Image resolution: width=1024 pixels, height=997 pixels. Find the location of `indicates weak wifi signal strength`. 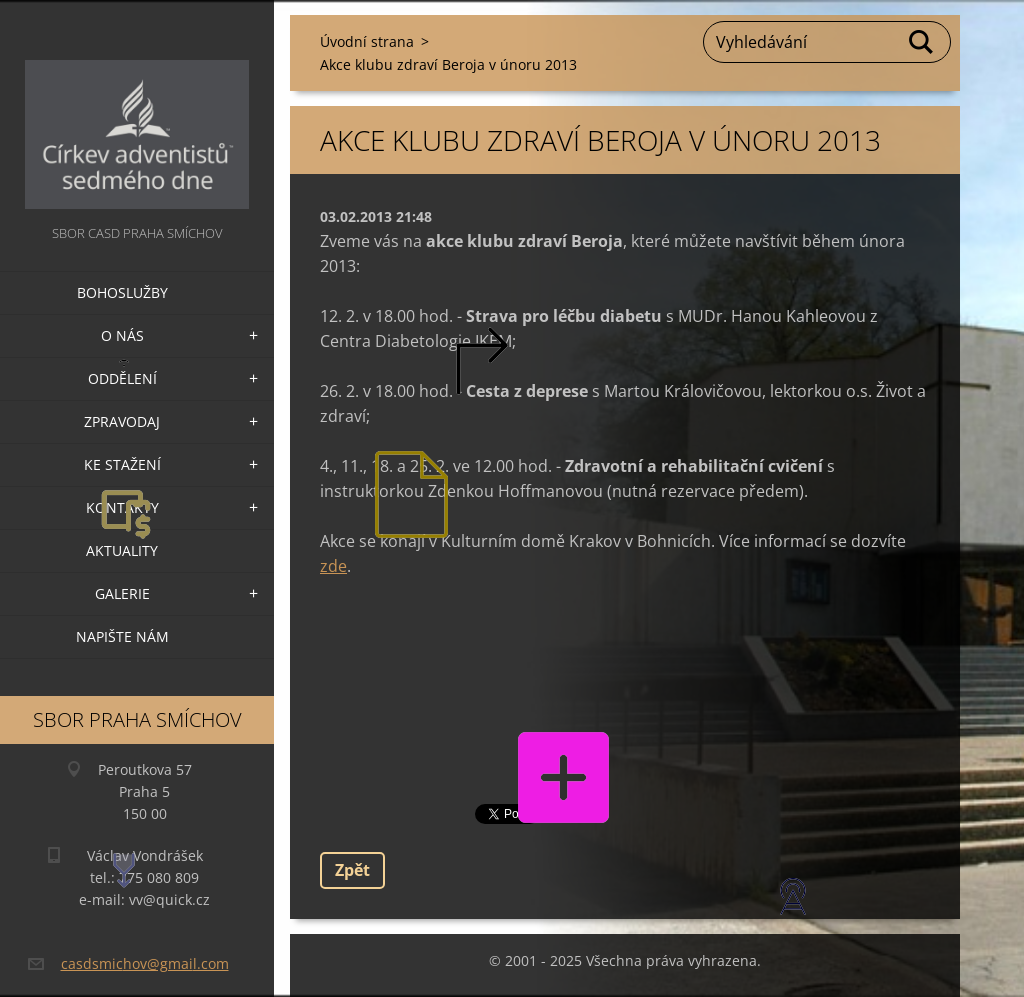

indicates weak wifi signal strength is located at coordinates (124, 358).